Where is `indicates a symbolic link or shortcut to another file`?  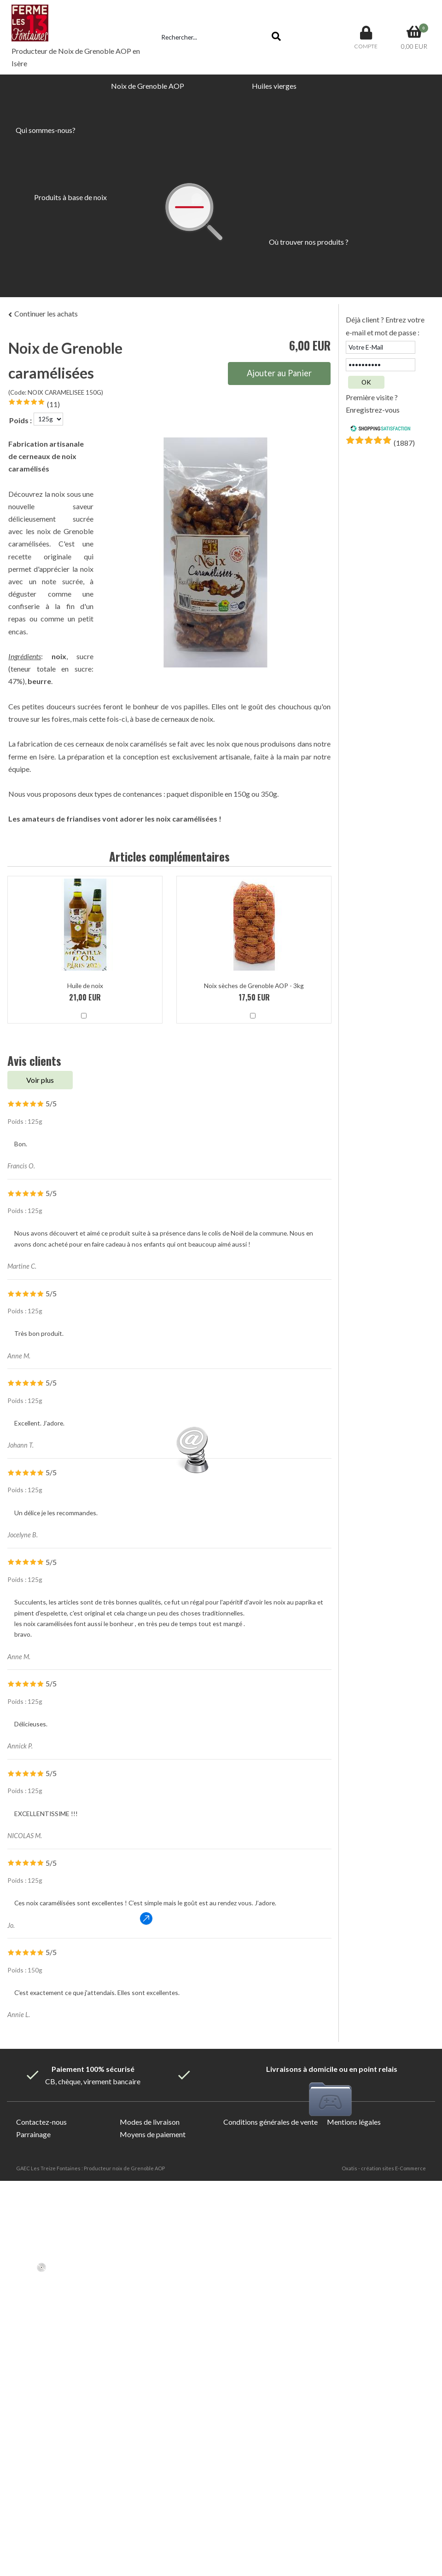 indicates a symbolic link or shortcut to another file is located at coordinates (146, 1918).